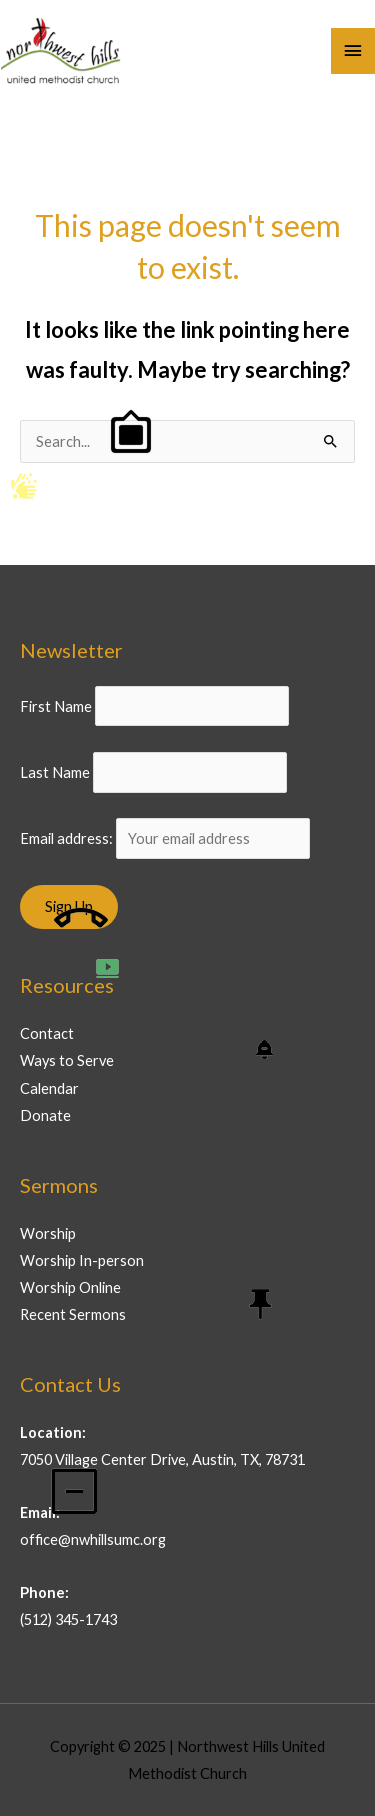 The width and height of the screenshot is (375, 1816). I want to click on remove a notification or alert, so click(264, 1049).